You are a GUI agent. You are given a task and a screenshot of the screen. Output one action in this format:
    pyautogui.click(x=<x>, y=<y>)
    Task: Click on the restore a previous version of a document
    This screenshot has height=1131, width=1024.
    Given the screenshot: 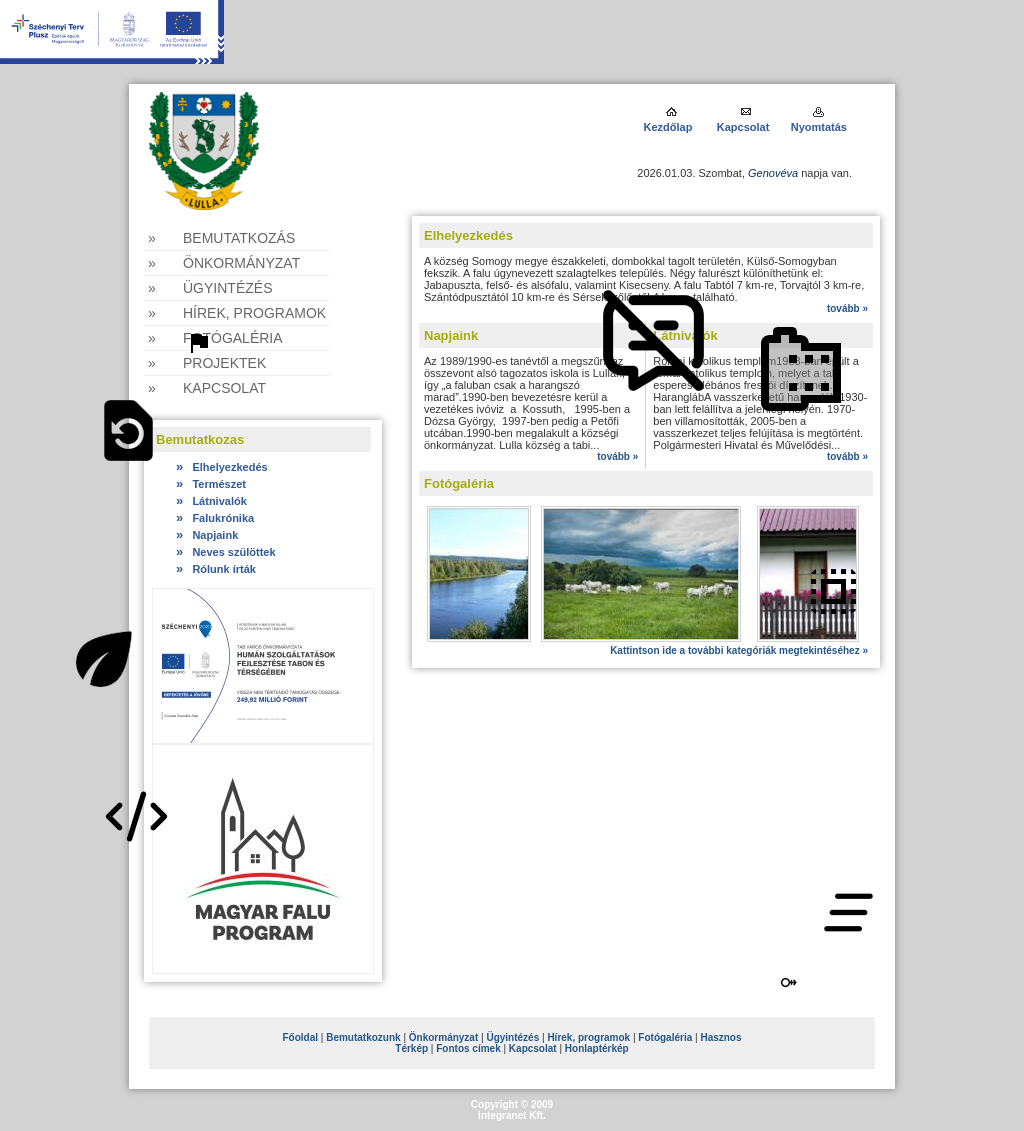 What is the action you would take?
    pyautogui.click(x=128, y=430)
    